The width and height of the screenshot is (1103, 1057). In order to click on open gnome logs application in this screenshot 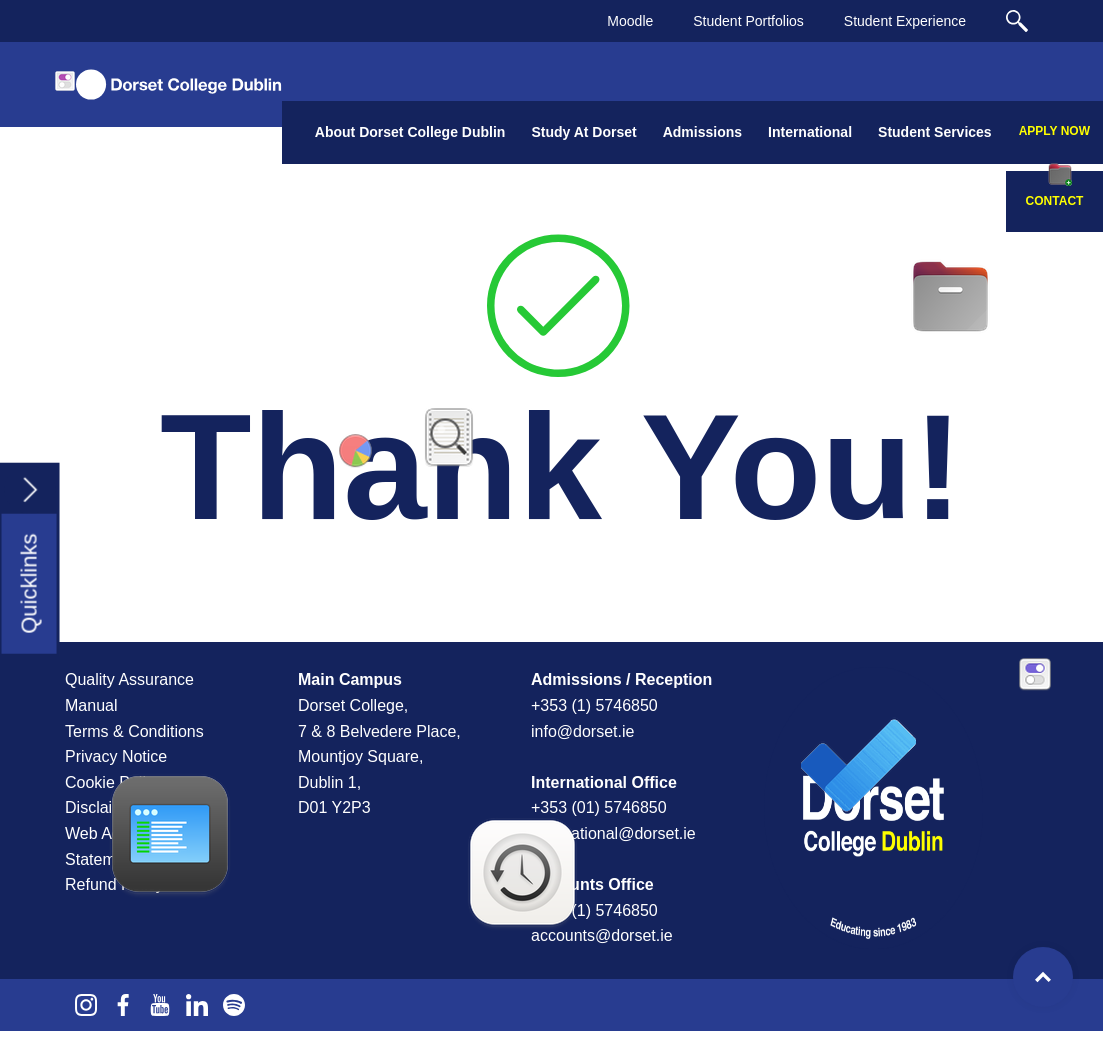, I will do `click(449, 437)`.